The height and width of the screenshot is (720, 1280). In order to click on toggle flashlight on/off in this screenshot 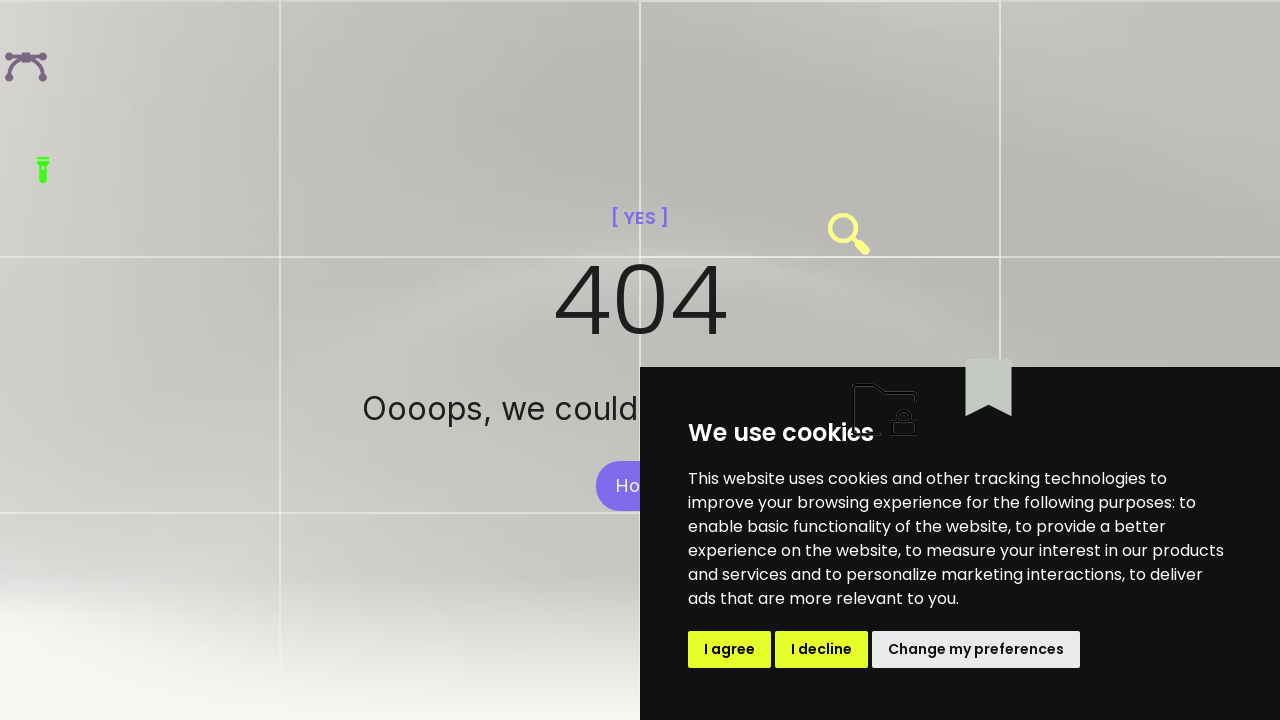, I will do `click(43, 170)`.